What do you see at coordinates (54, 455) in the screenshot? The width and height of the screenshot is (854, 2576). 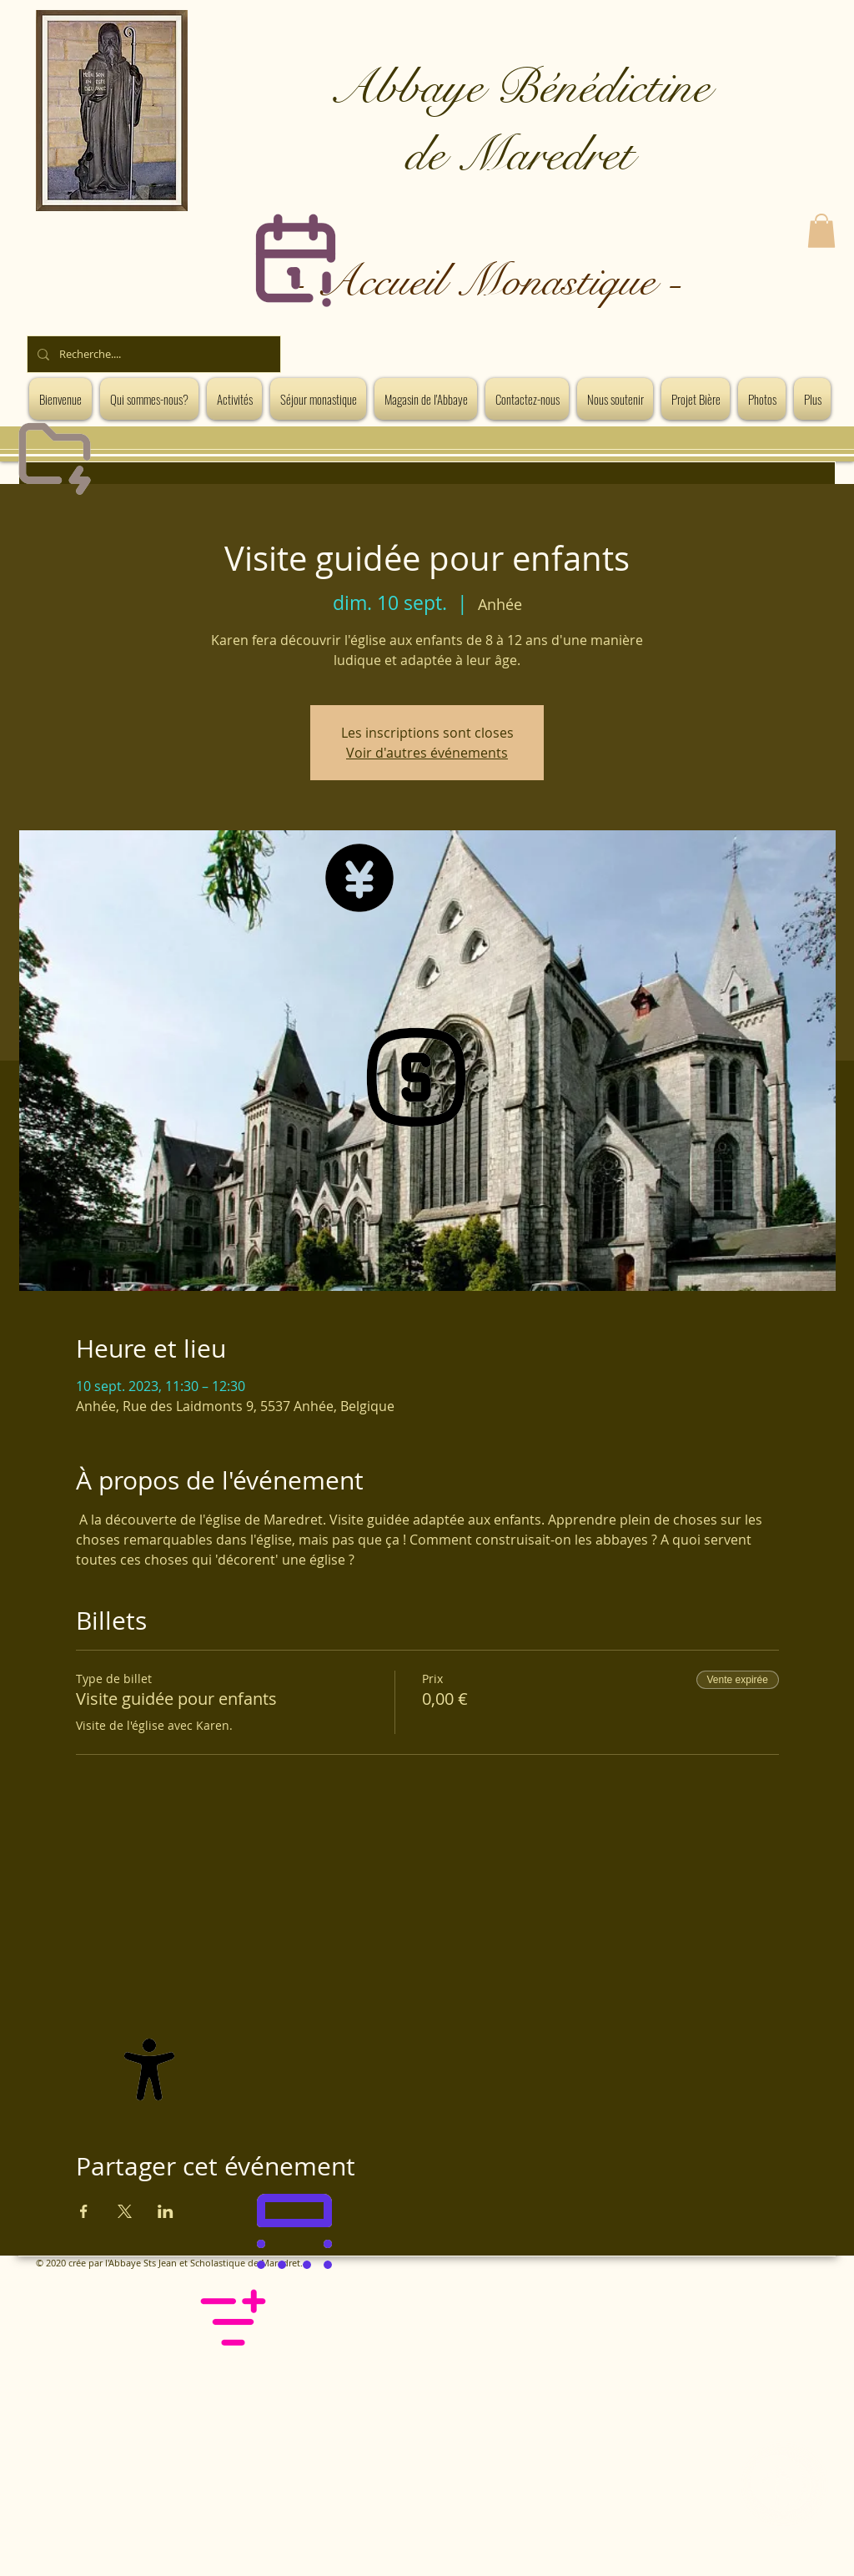 I see `access power-related files or settings` at bounding box center [54, 455].